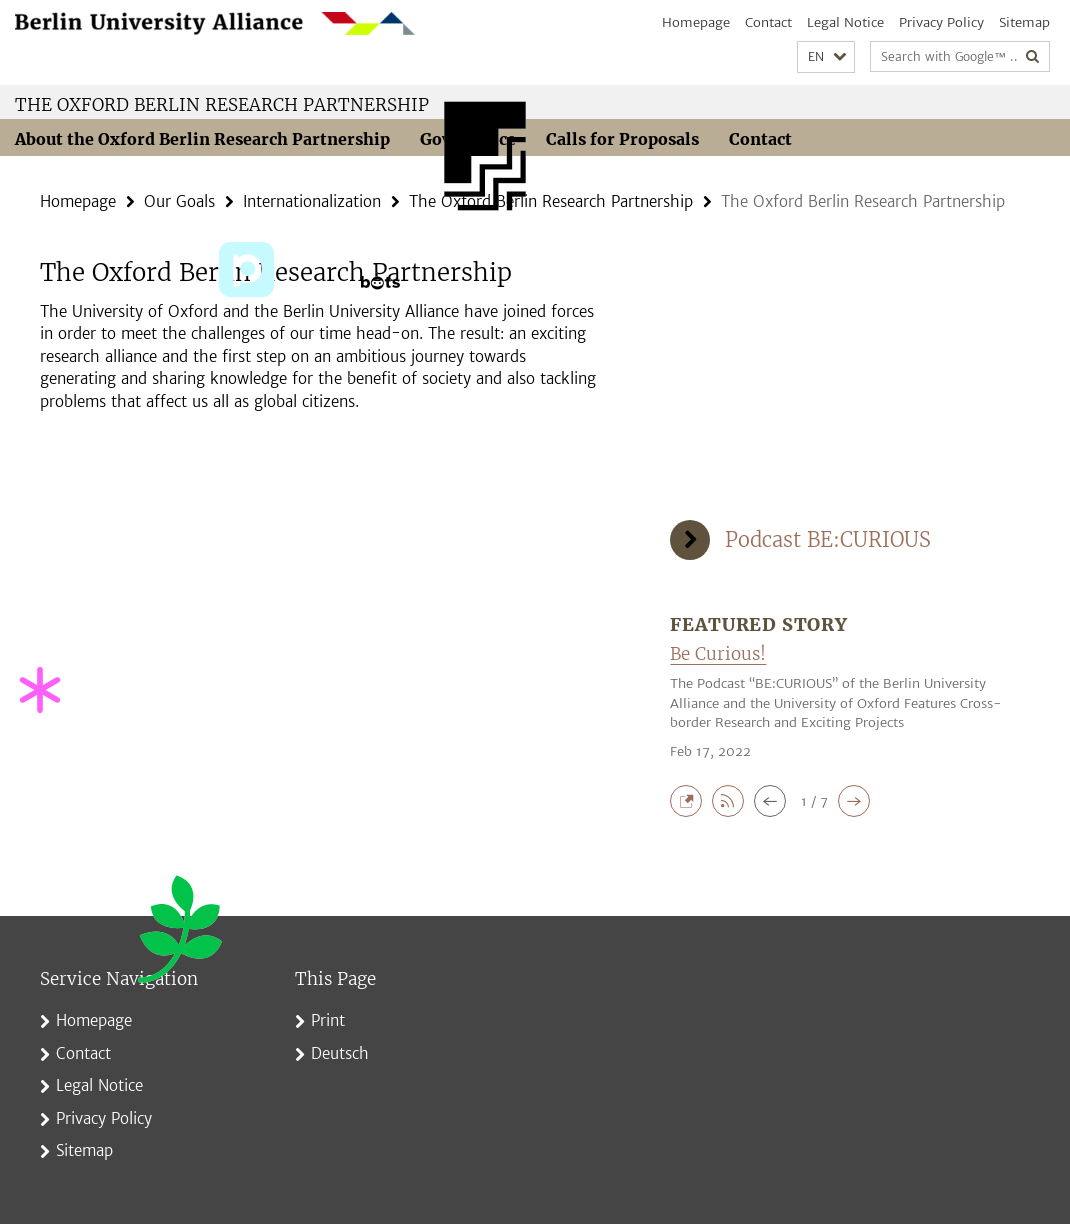  Describe the element at coordinates (485, 156) in the screenshot. I see `firstdraft logo` at that location.